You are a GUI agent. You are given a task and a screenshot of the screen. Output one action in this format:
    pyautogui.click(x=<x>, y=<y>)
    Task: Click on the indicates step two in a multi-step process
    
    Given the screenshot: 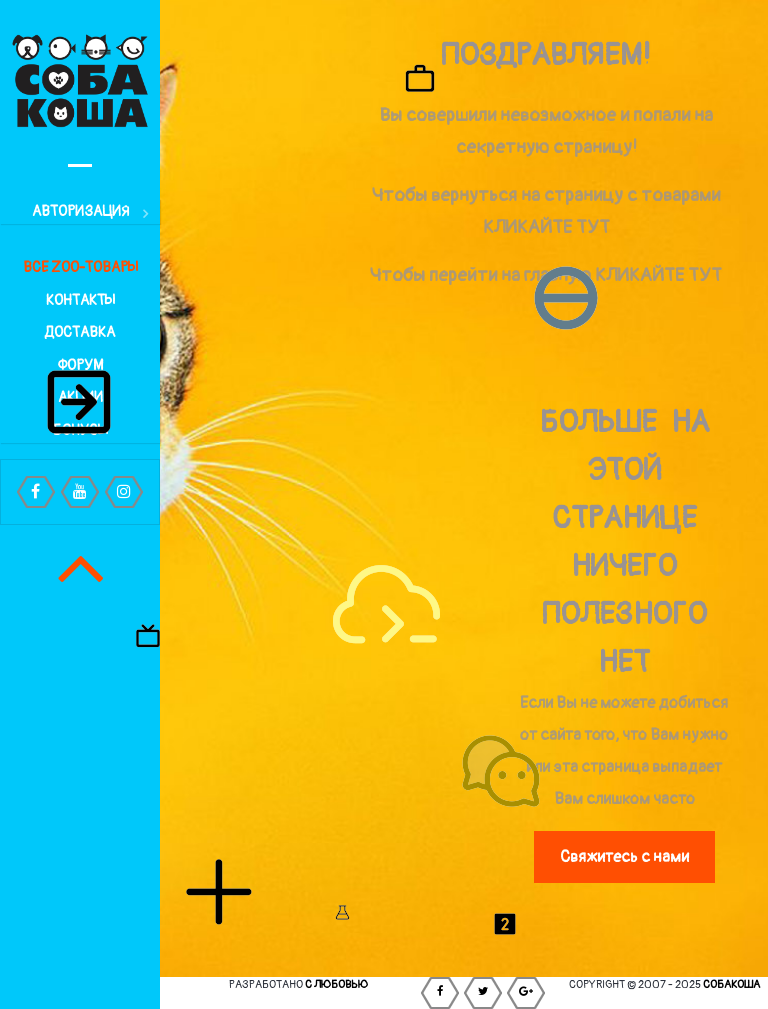 What is the action you would take?
    pyautogui.click(x=505, y=924)
    